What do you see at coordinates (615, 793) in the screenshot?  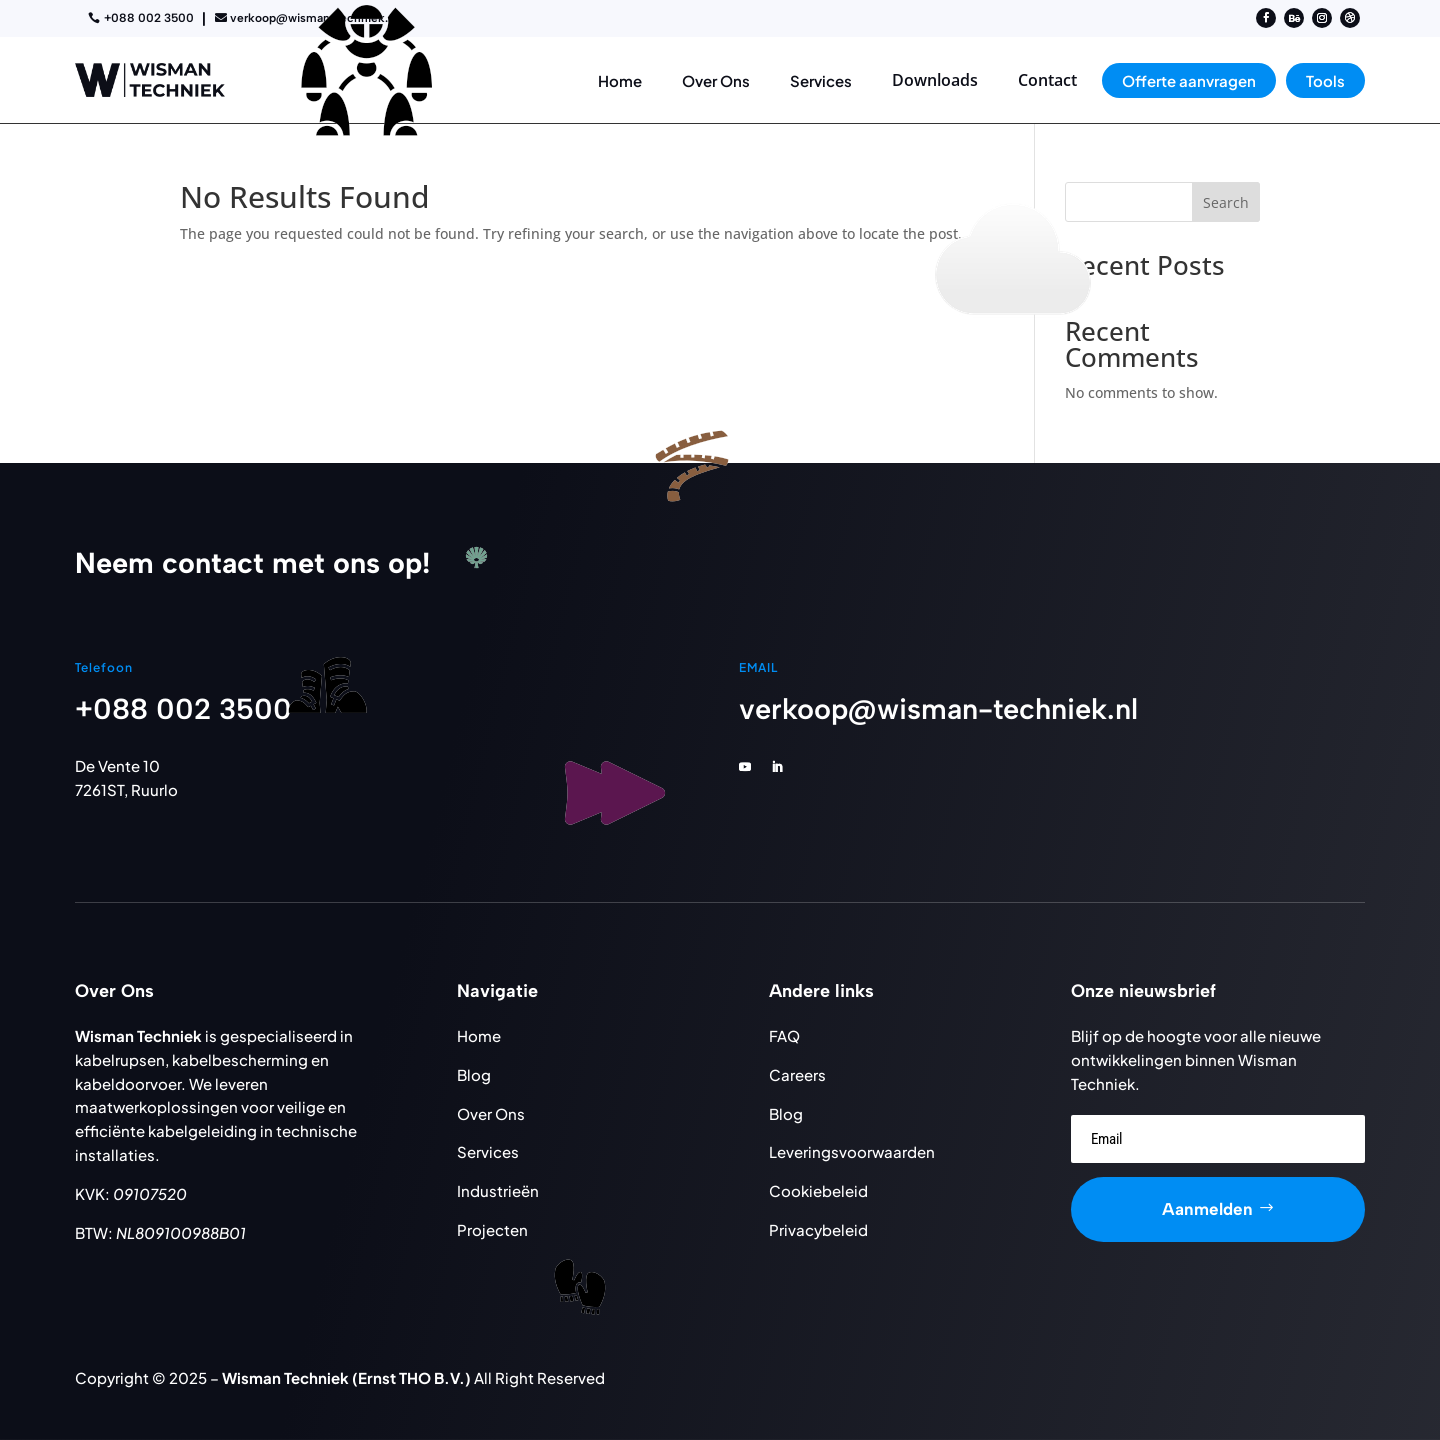 I see `skip forward or fast-forward media playback` at bounding box center [615, 793].